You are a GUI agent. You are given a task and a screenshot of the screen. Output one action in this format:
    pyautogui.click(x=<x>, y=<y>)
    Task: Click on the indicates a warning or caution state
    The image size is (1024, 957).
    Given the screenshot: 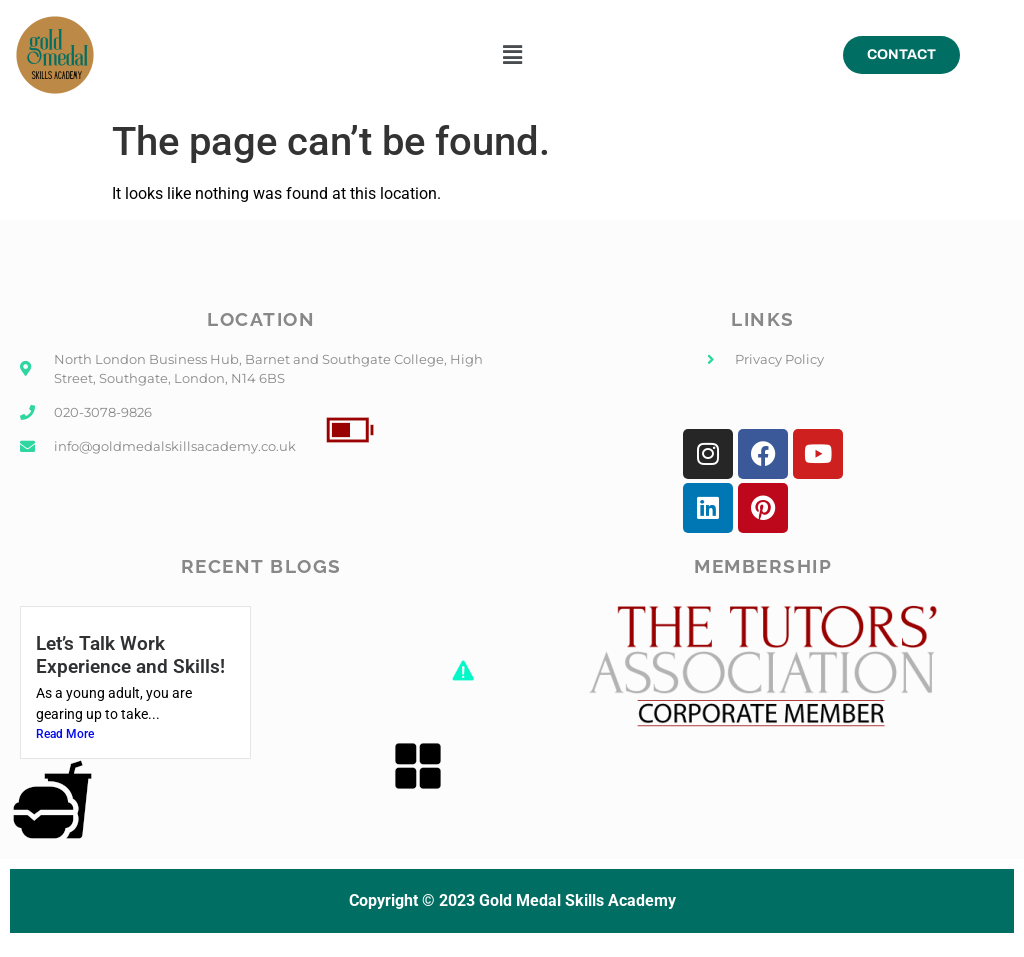 What is the action you would take?
    pyautogui.click(x=463, y=670)
    